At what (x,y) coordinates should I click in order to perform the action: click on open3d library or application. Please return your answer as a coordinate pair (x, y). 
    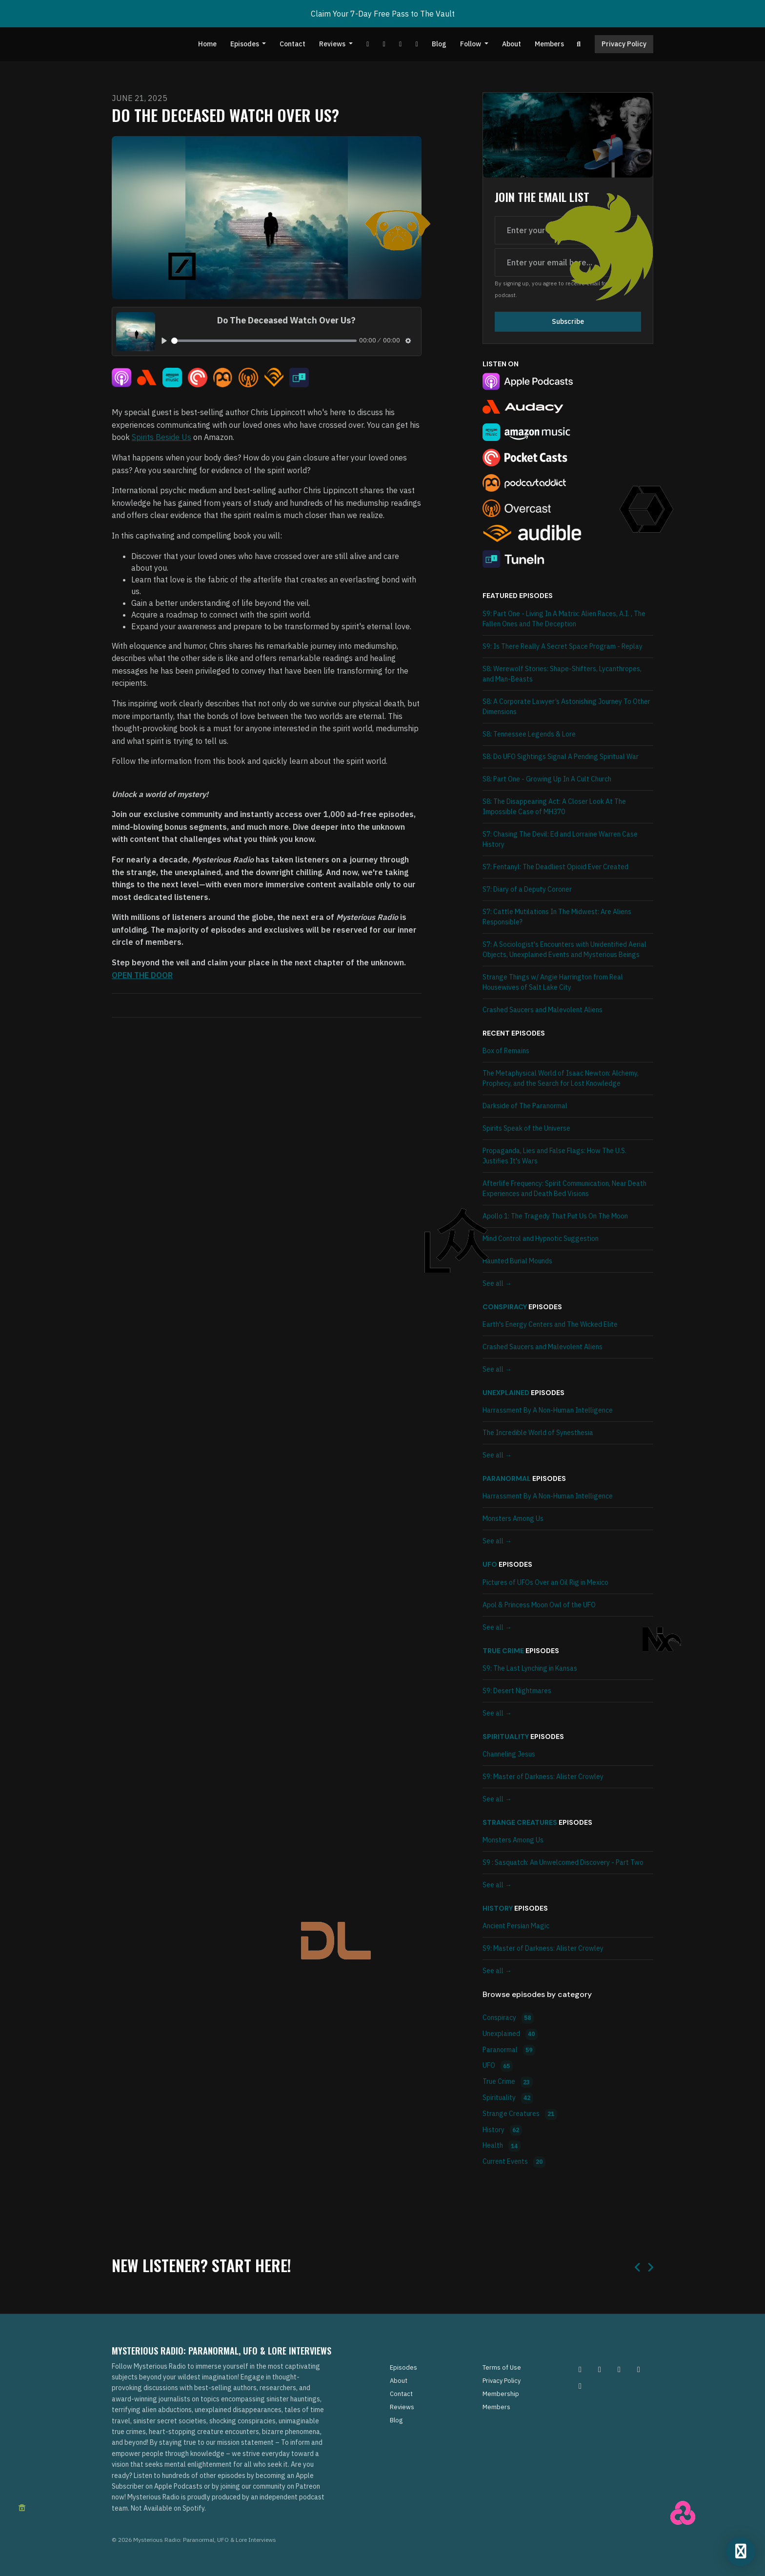
    Looking at the image, I should click on (646, 509).